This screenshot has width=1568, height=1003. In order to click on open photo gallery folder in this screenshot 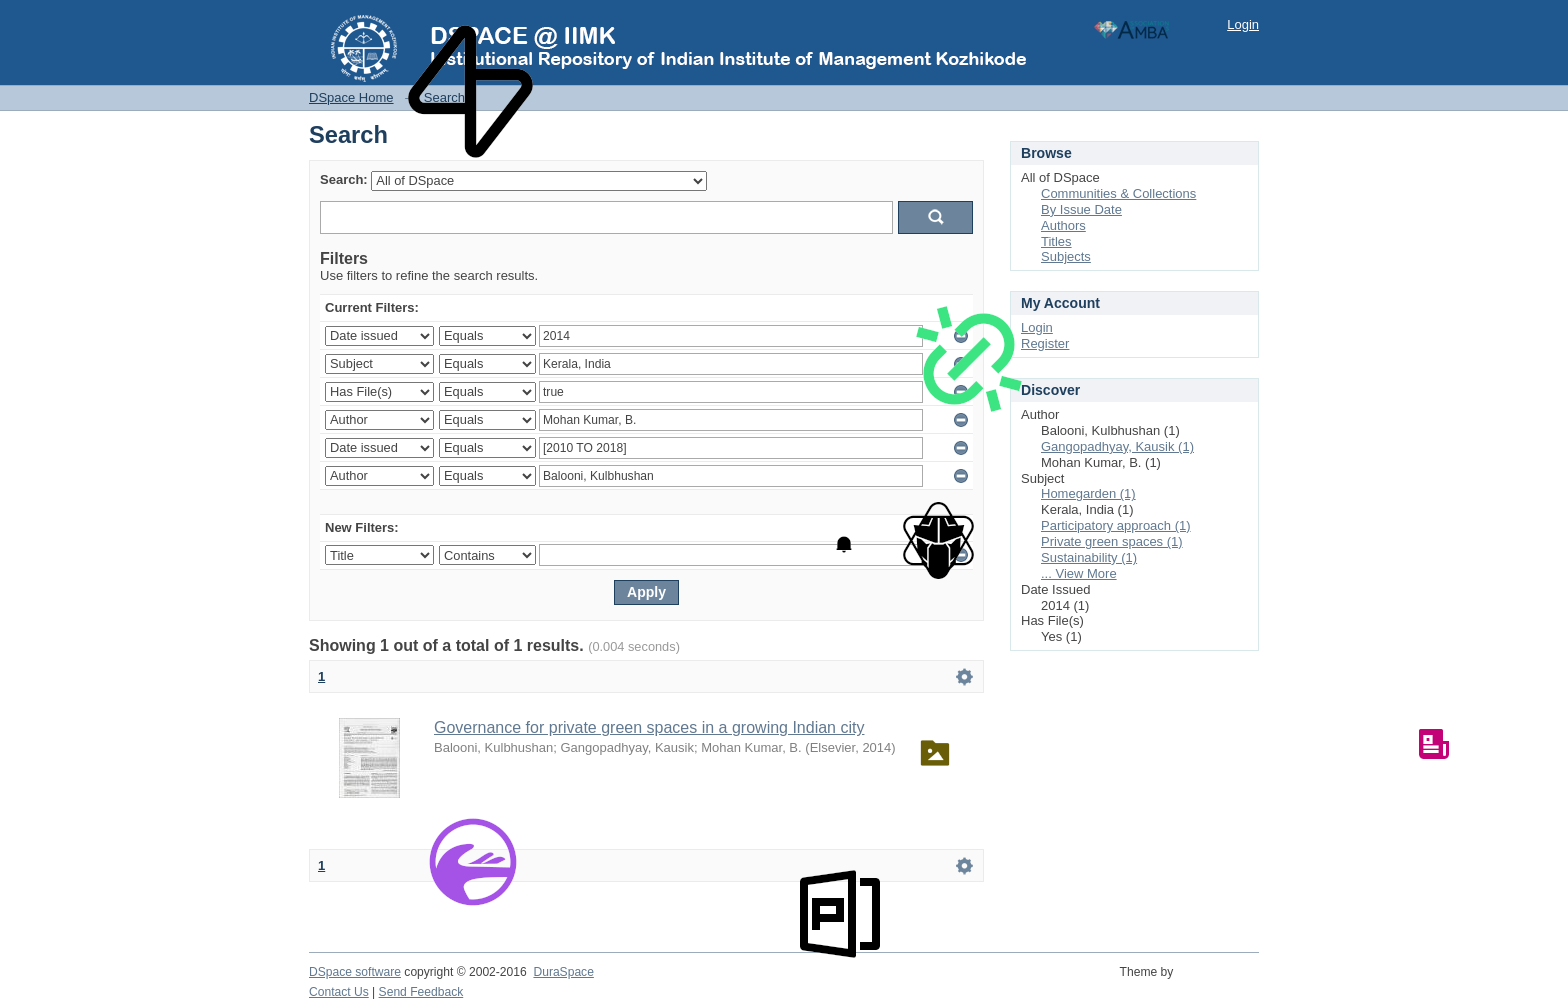, I will do `click(935, 753)`.